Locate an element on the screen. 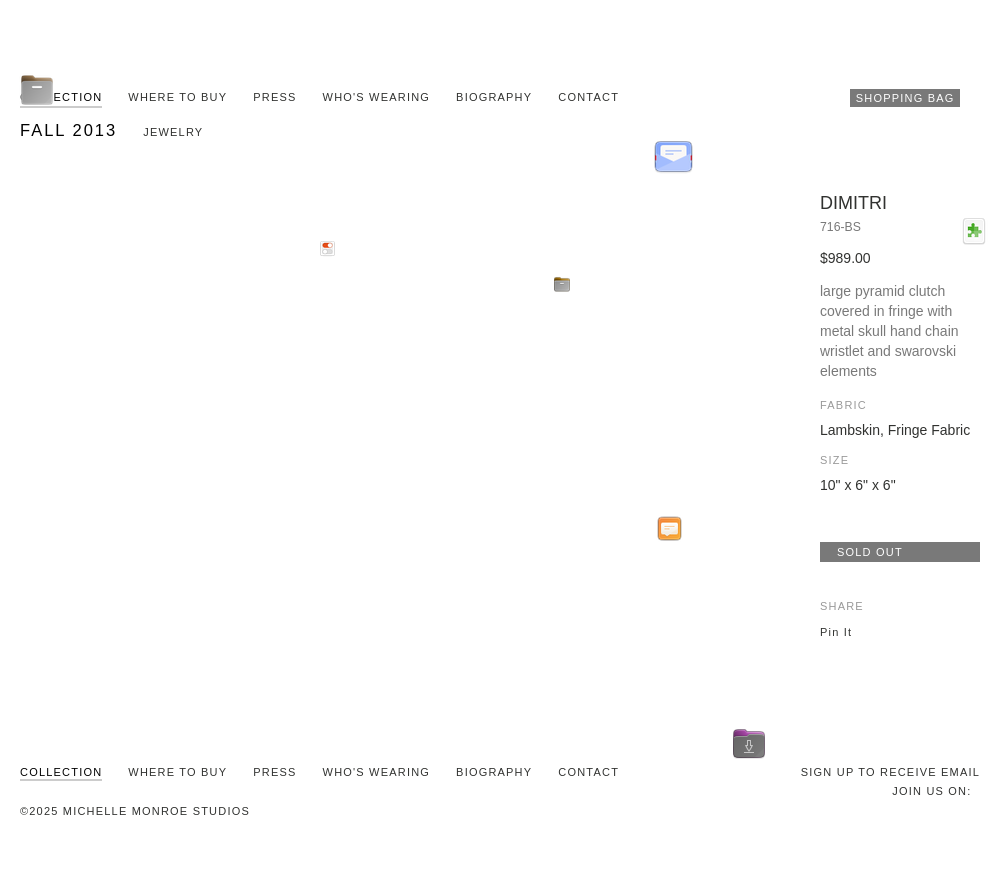  install a browser extension or add-on is located at coordinates (974, 231).